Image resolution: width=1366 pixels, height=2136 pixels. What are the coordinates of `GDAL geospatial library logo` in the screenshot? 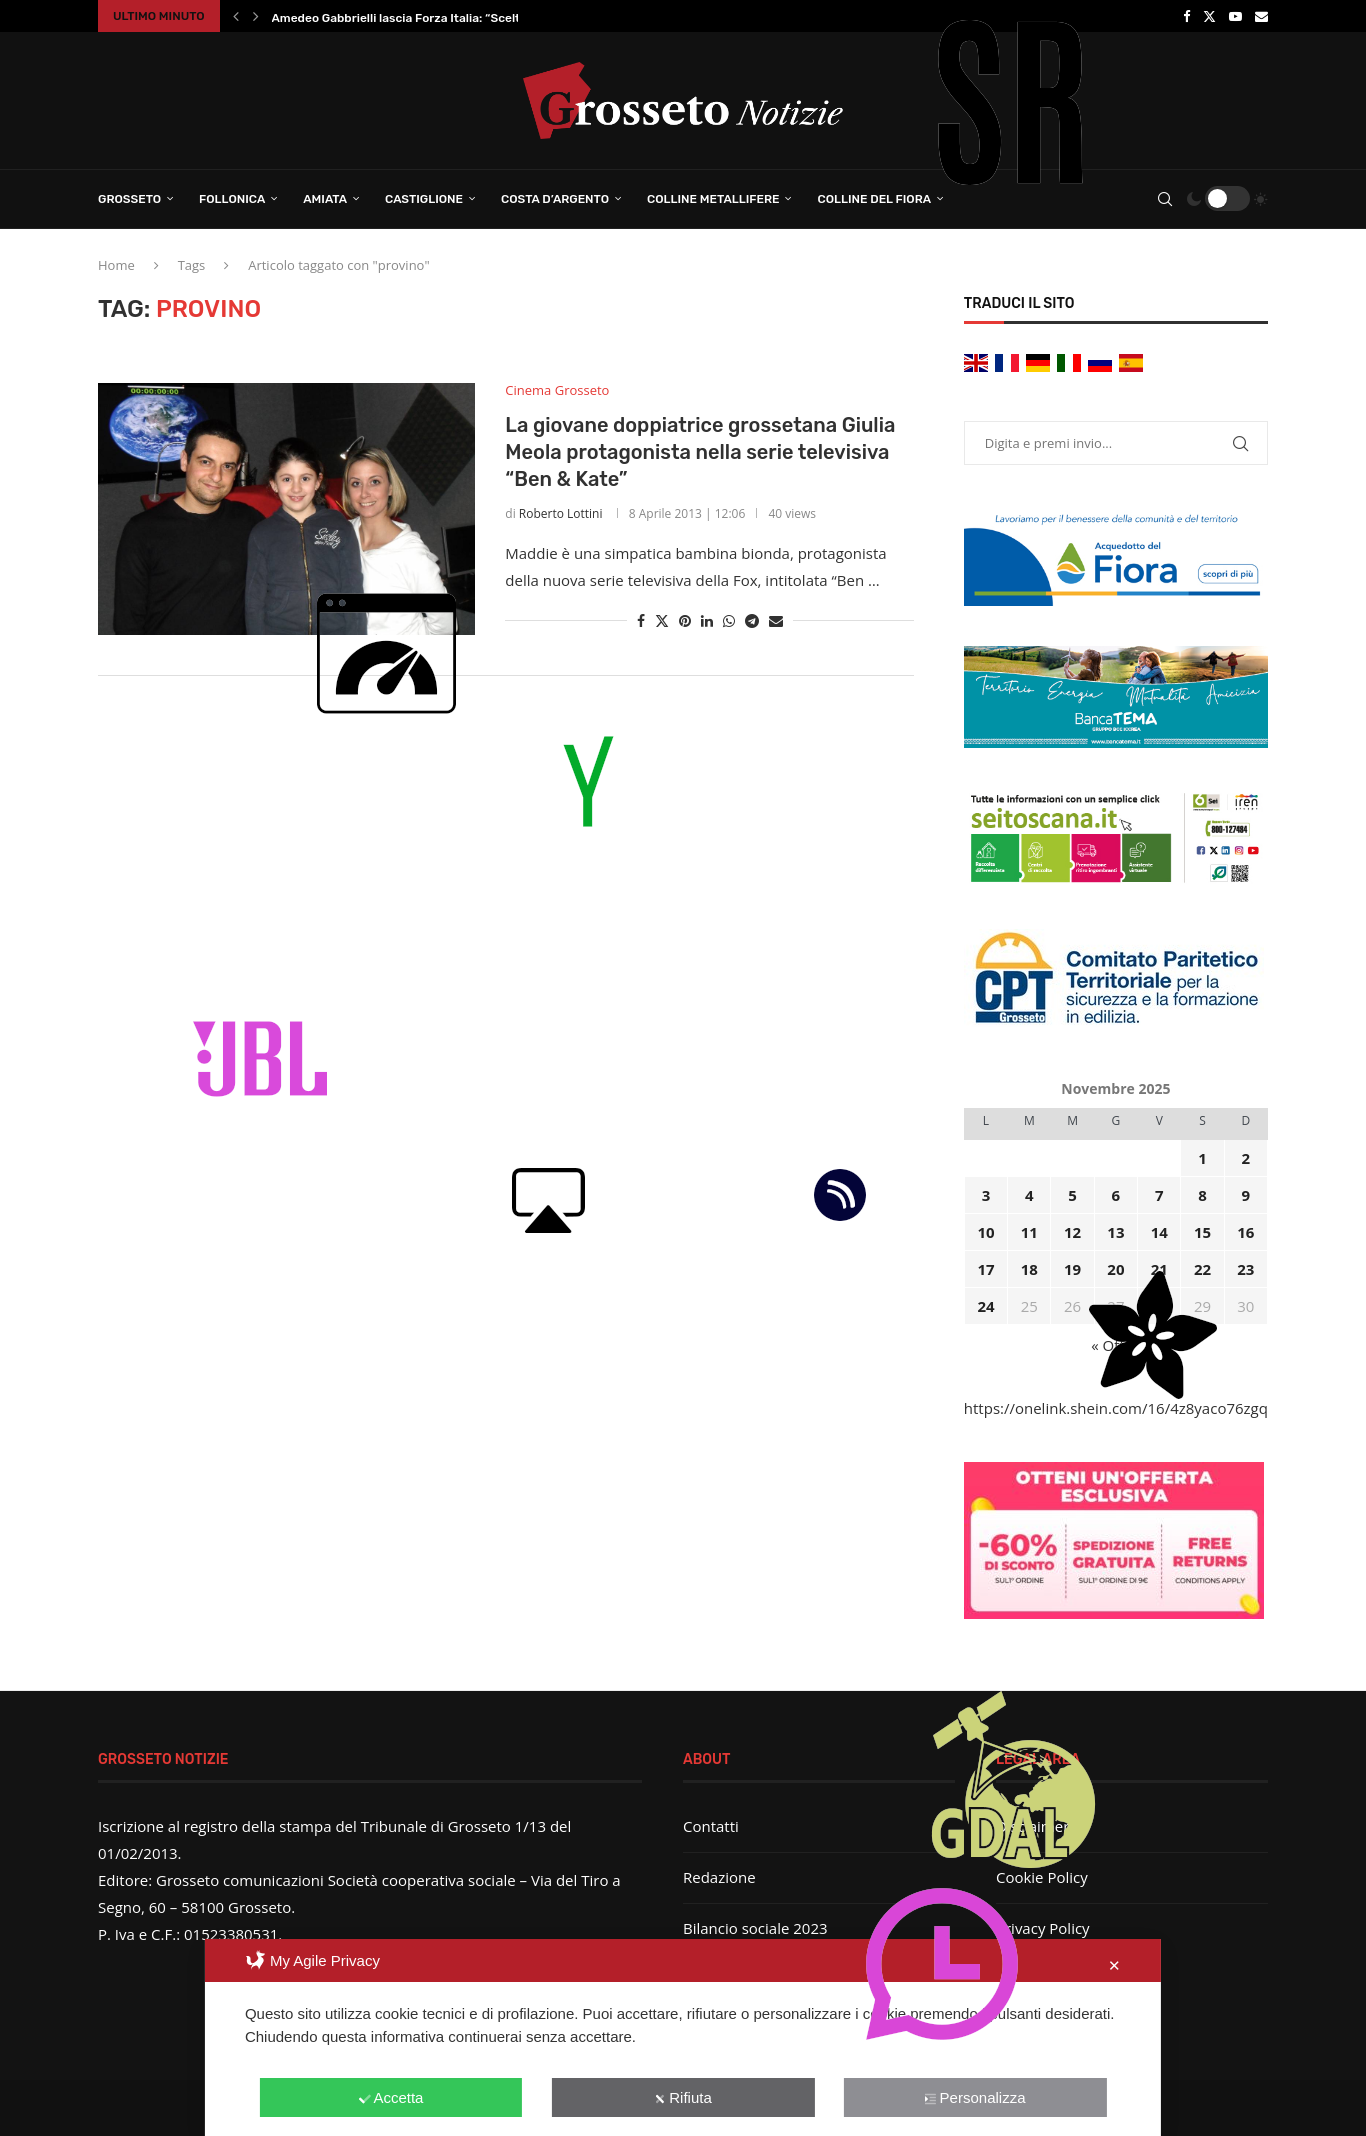 It's located at (1013, 1779).